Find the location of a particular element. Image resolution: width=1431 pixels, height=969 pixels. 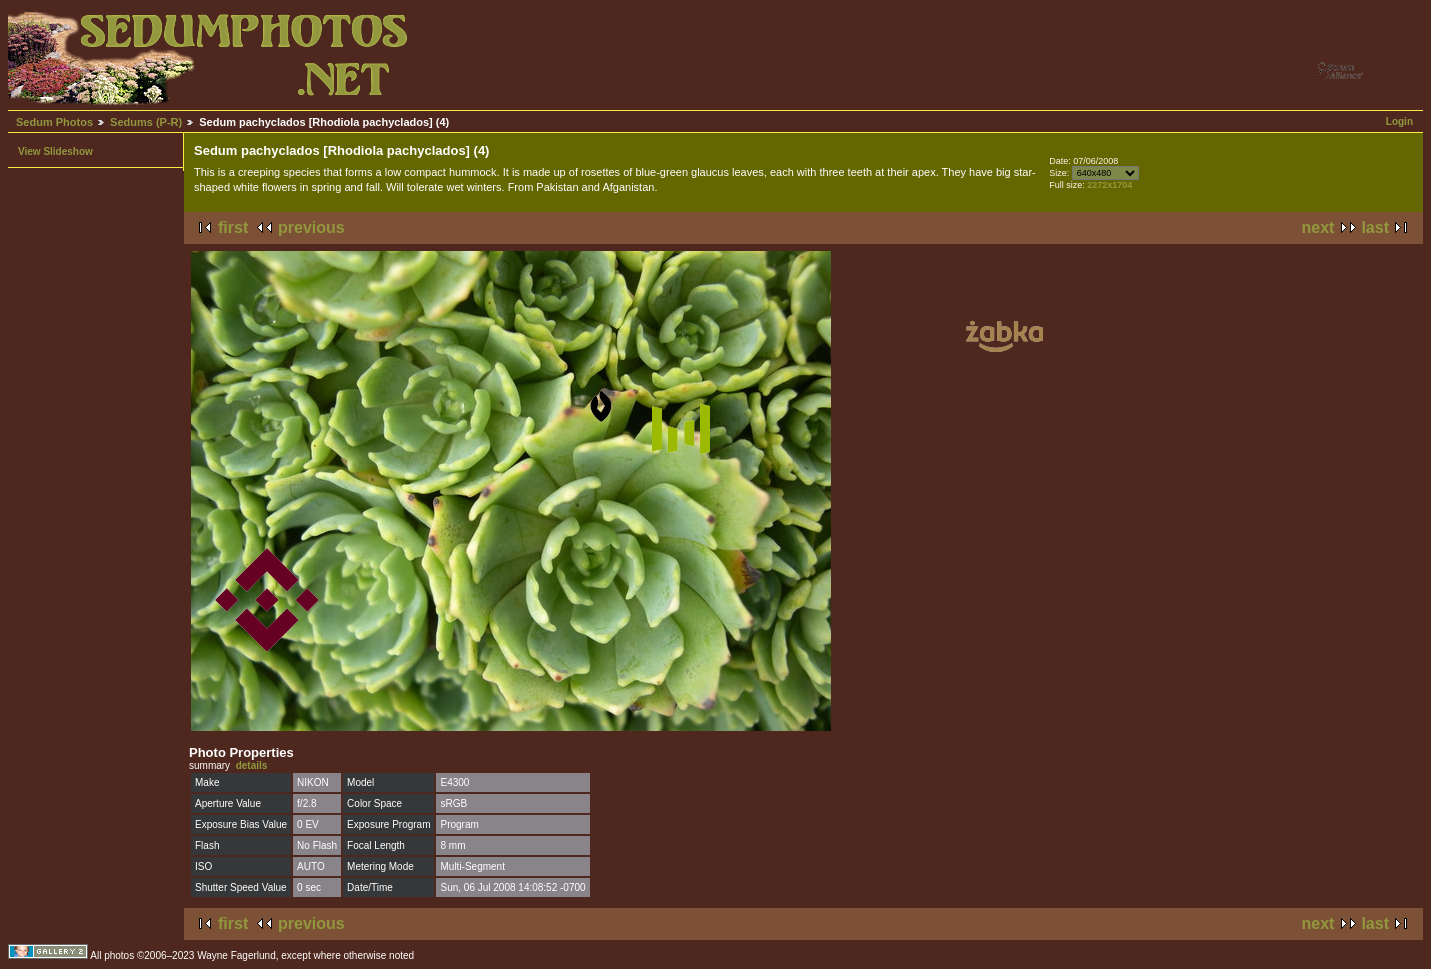

firewalla network security app is located at coordinates (601, 406).